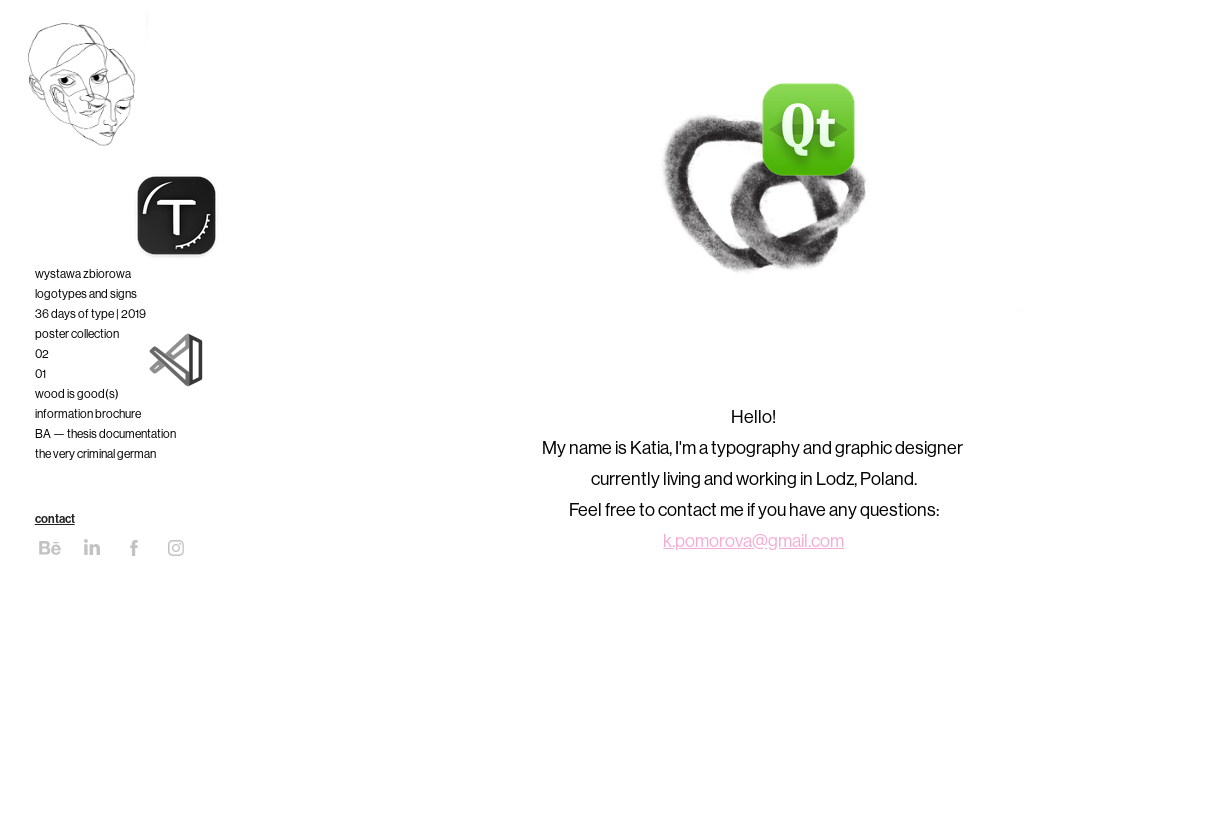 The image size is (1206, 825). Describe the element at coordinates (176, 360) in the screenshot. I see `open visual studio code` at that location.